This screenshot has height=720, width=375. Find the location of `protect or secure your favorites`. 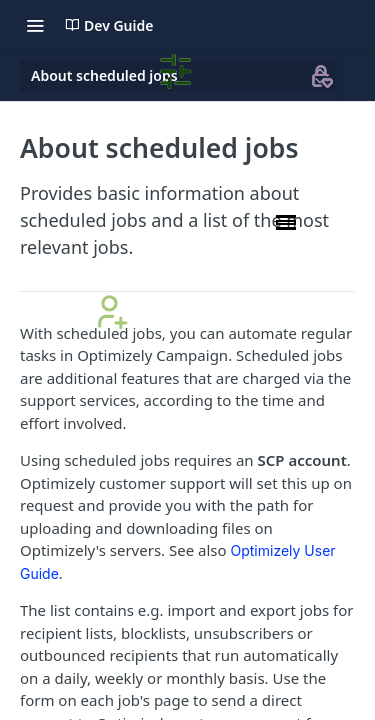

protect or secure your favorites is located at coordinates (321, 76).